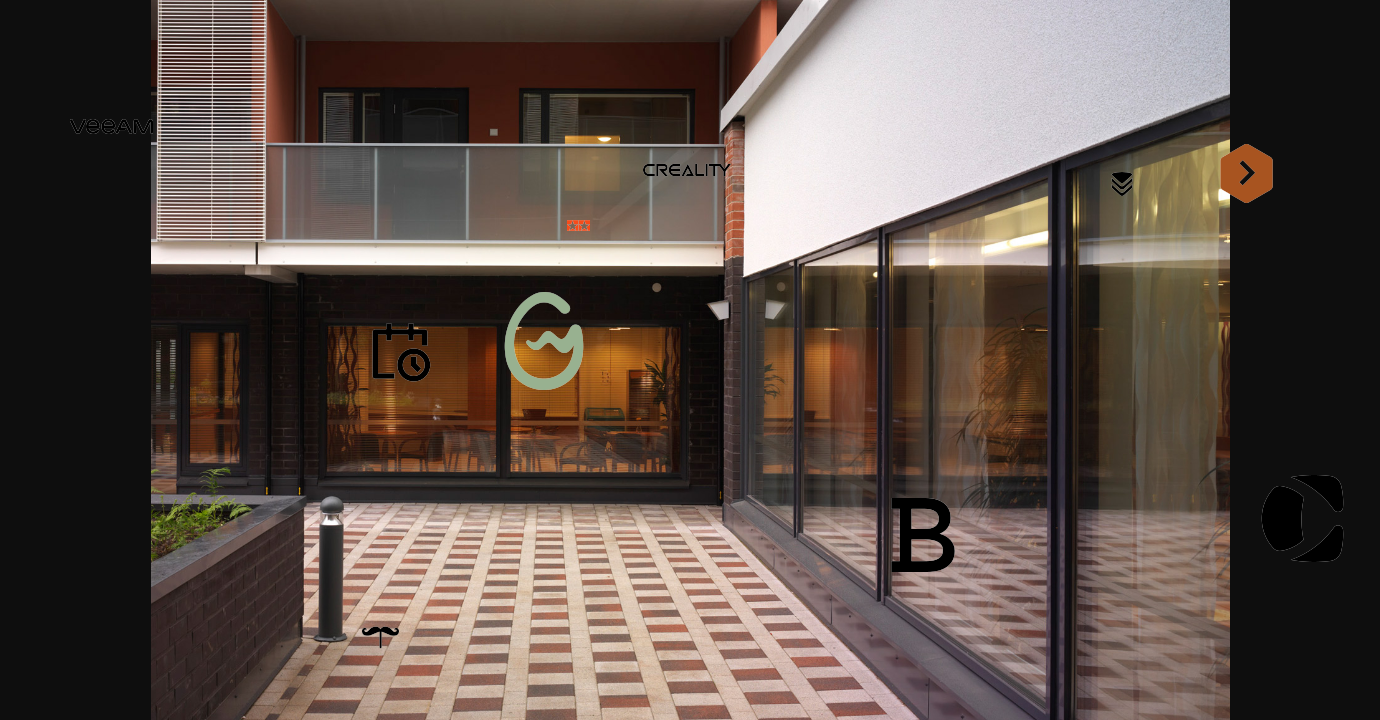 This screenshot has height=720, width=1380. What do you see at coordinates (1302, 518) in the screenshot?
I see `conekta payment platform logo` at bounding box center [1302, 518].